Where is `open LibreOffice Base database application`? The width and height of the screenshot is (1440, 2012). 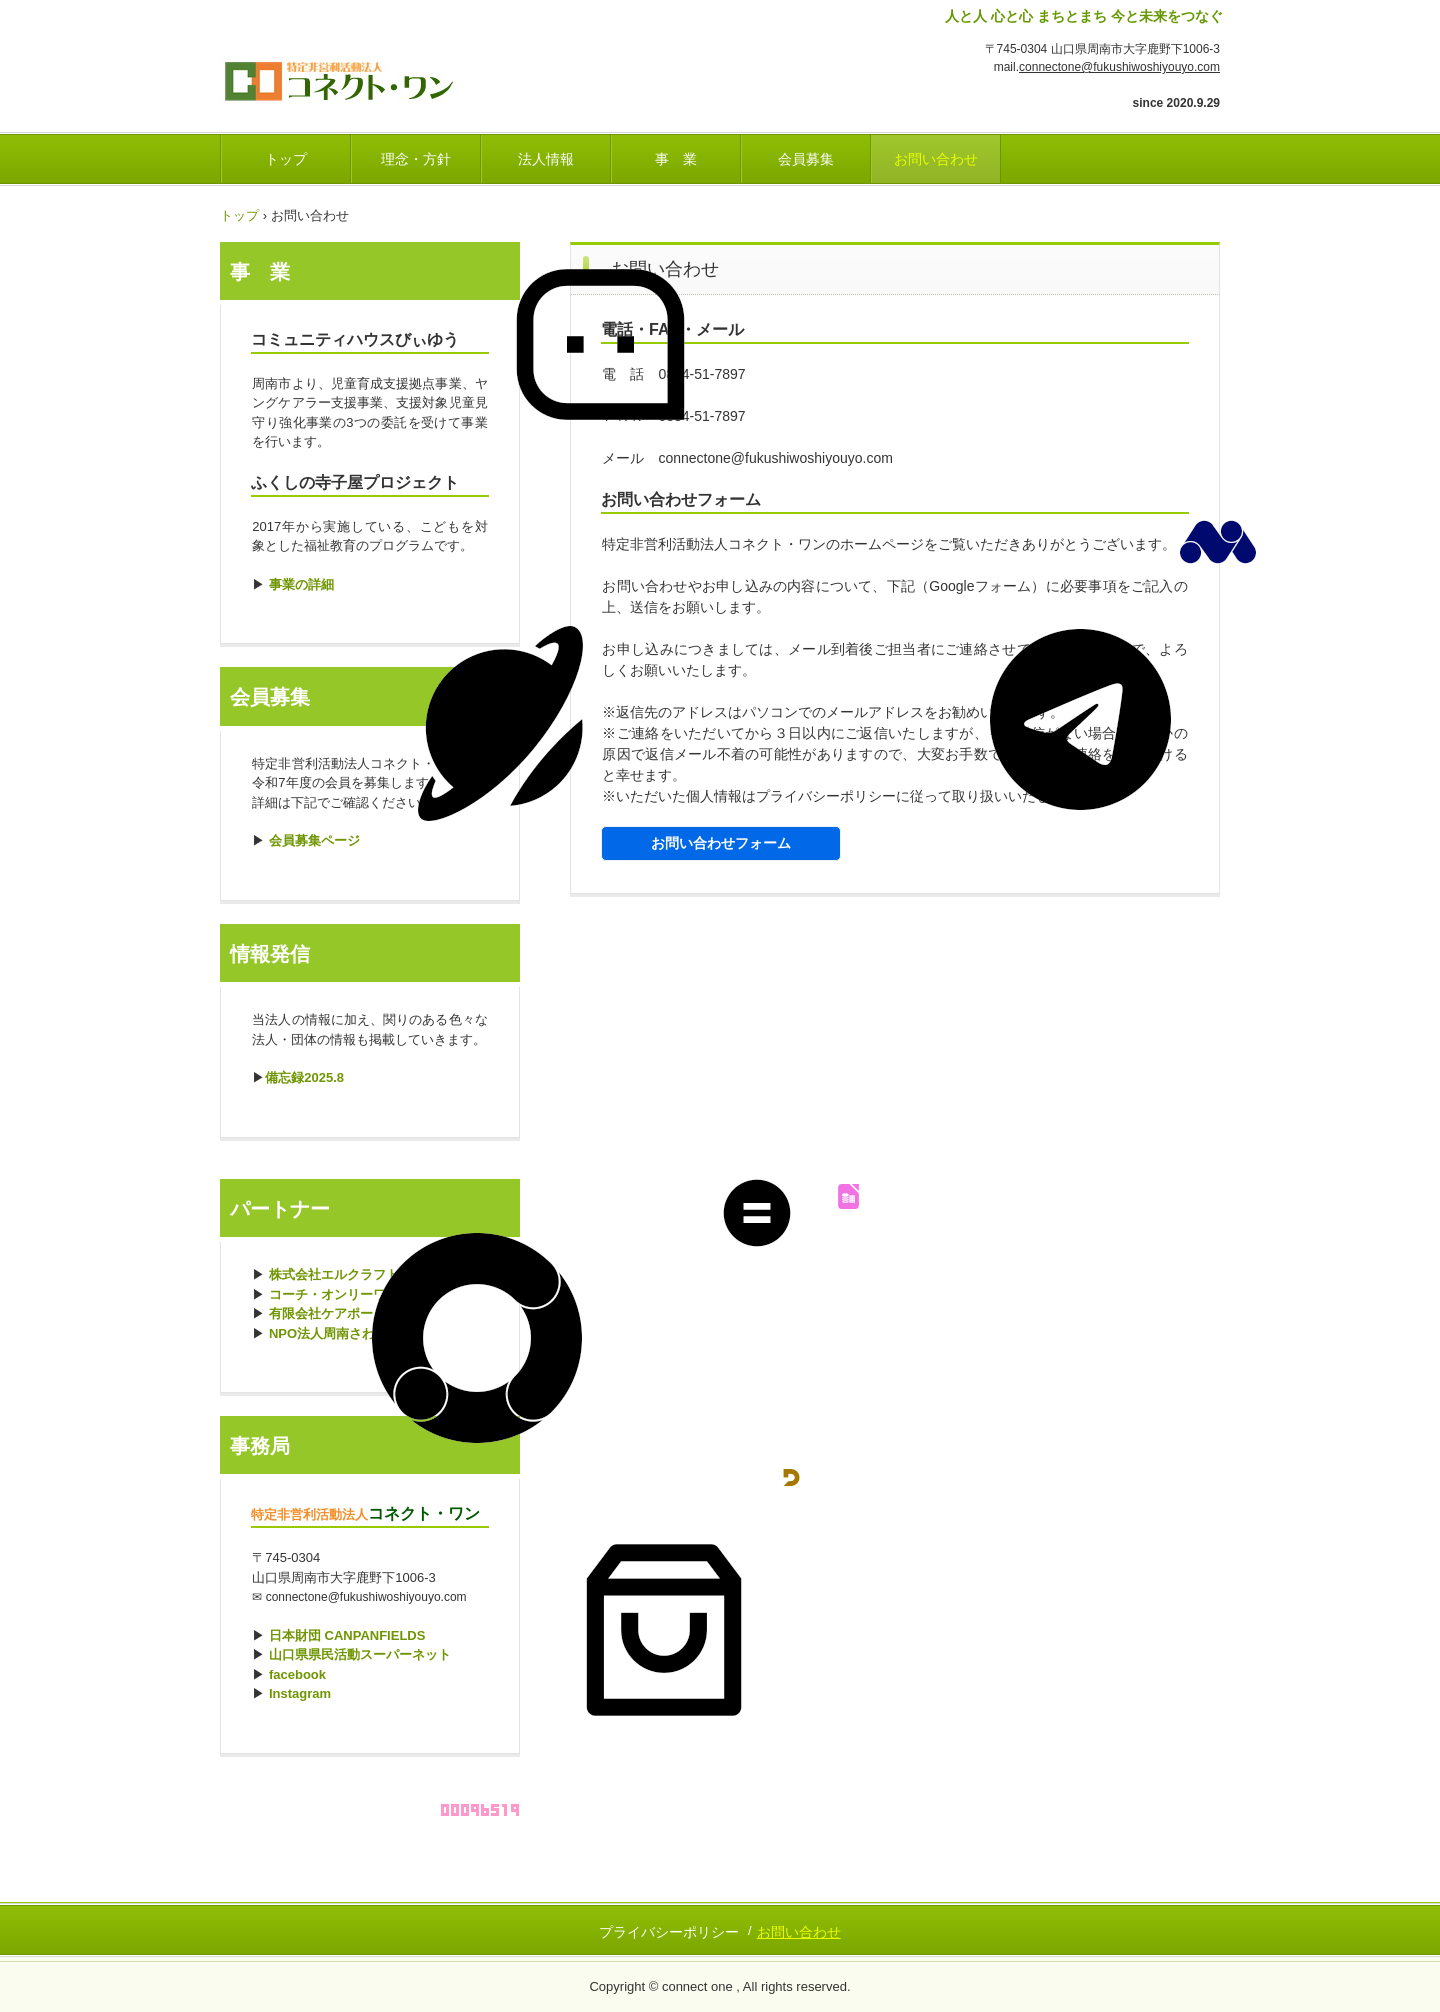 open LibreOffice Base database application is located at coordinates (848, 1196).